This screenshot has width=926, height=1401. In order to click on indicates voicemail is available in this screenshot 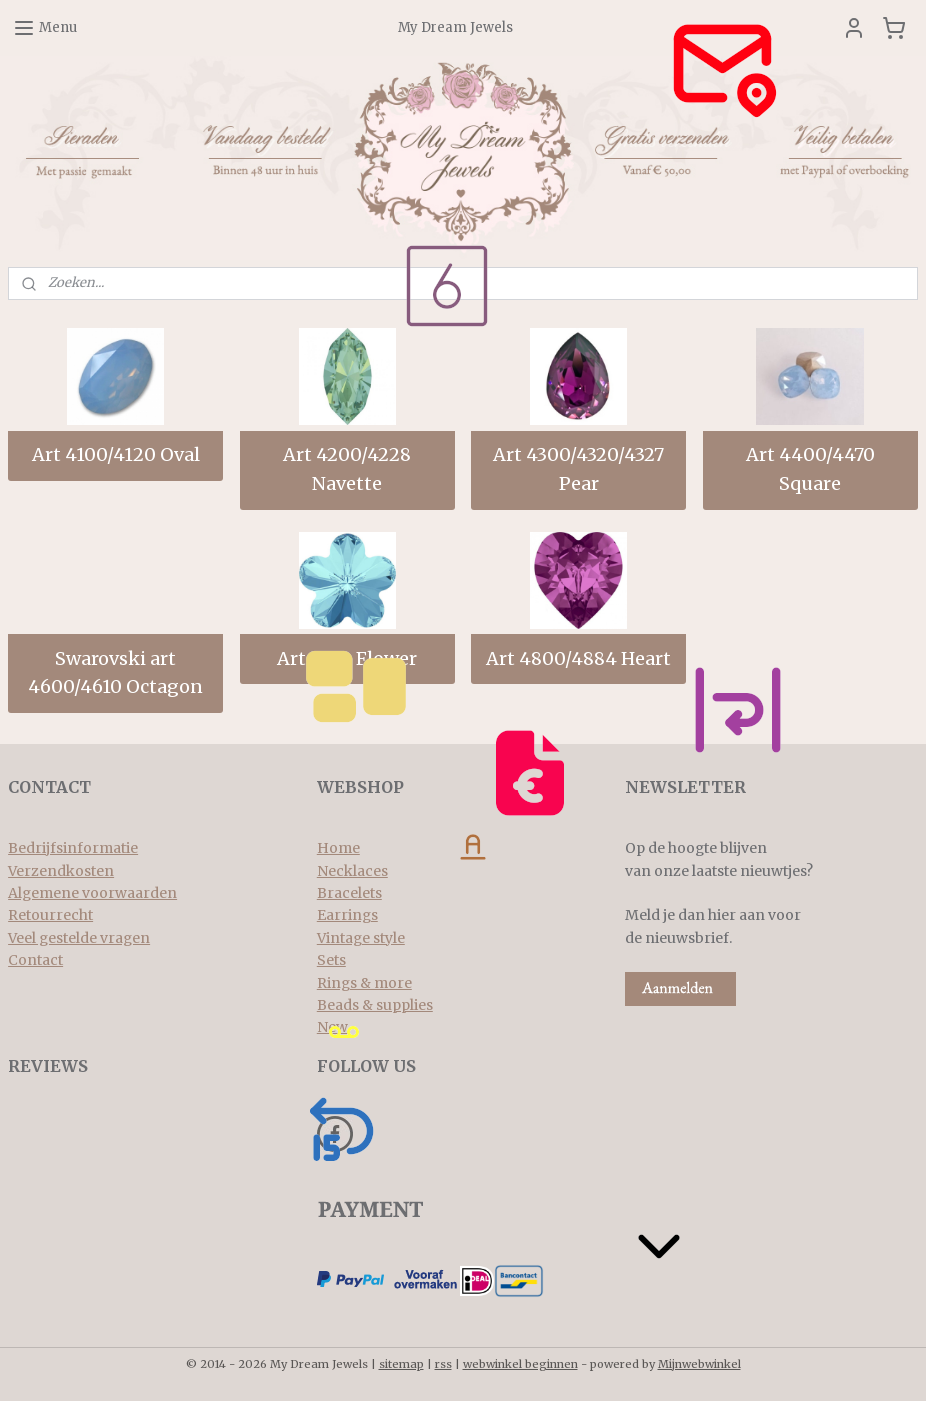, I will do `click(344, 1032)`.